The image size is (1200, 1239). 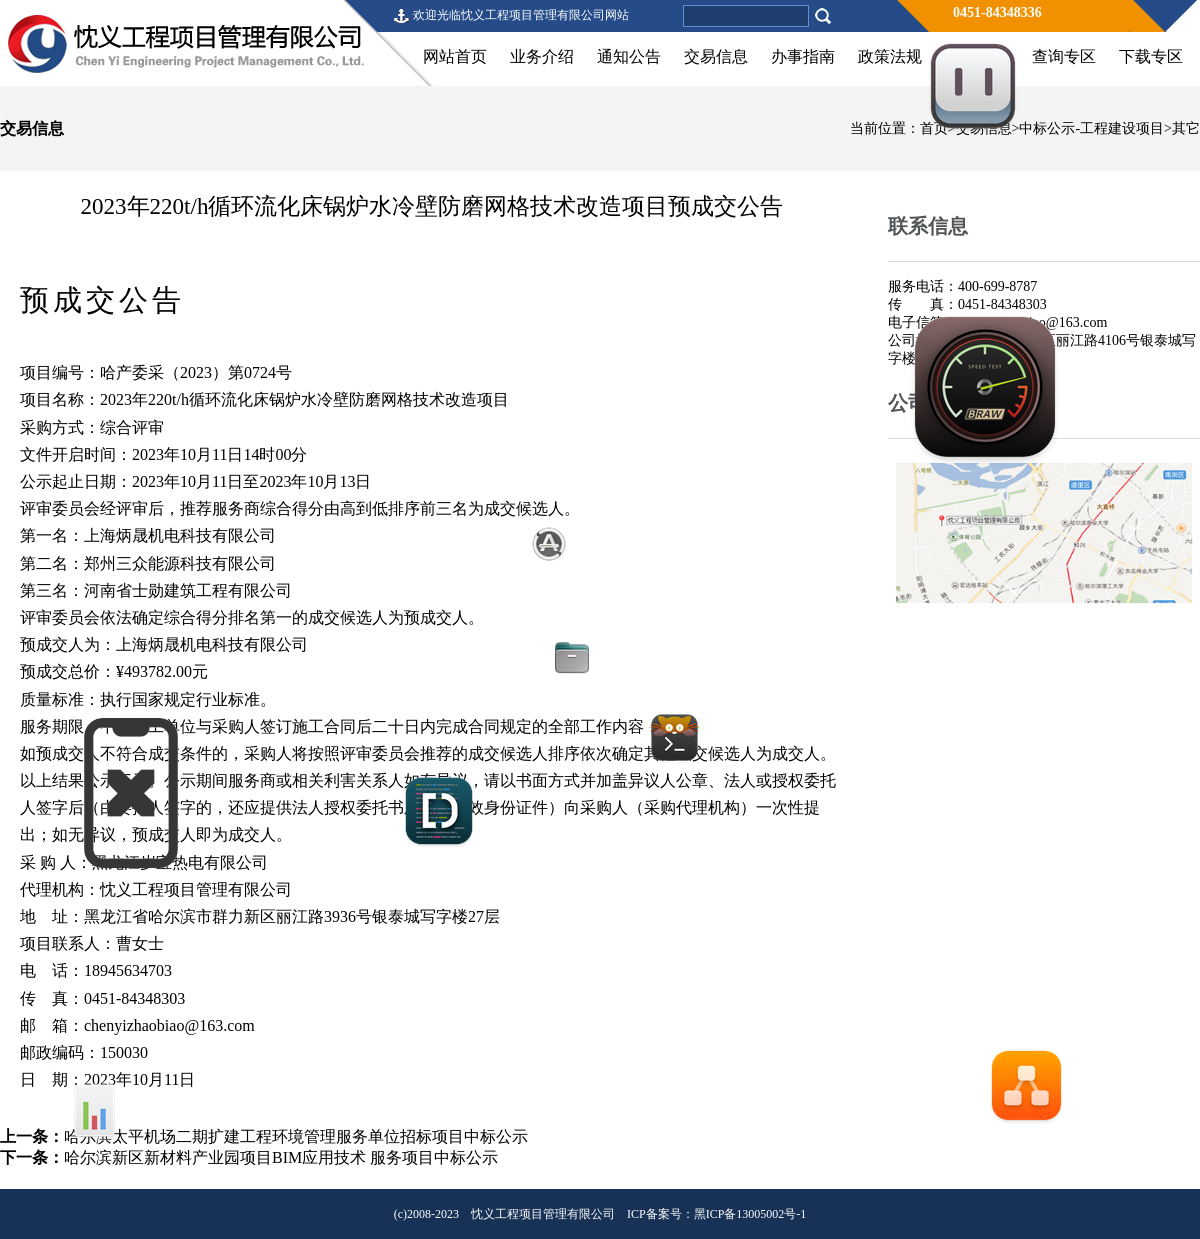 I want to click on open aseprite pixel art editor, so click(x=973, y=86).